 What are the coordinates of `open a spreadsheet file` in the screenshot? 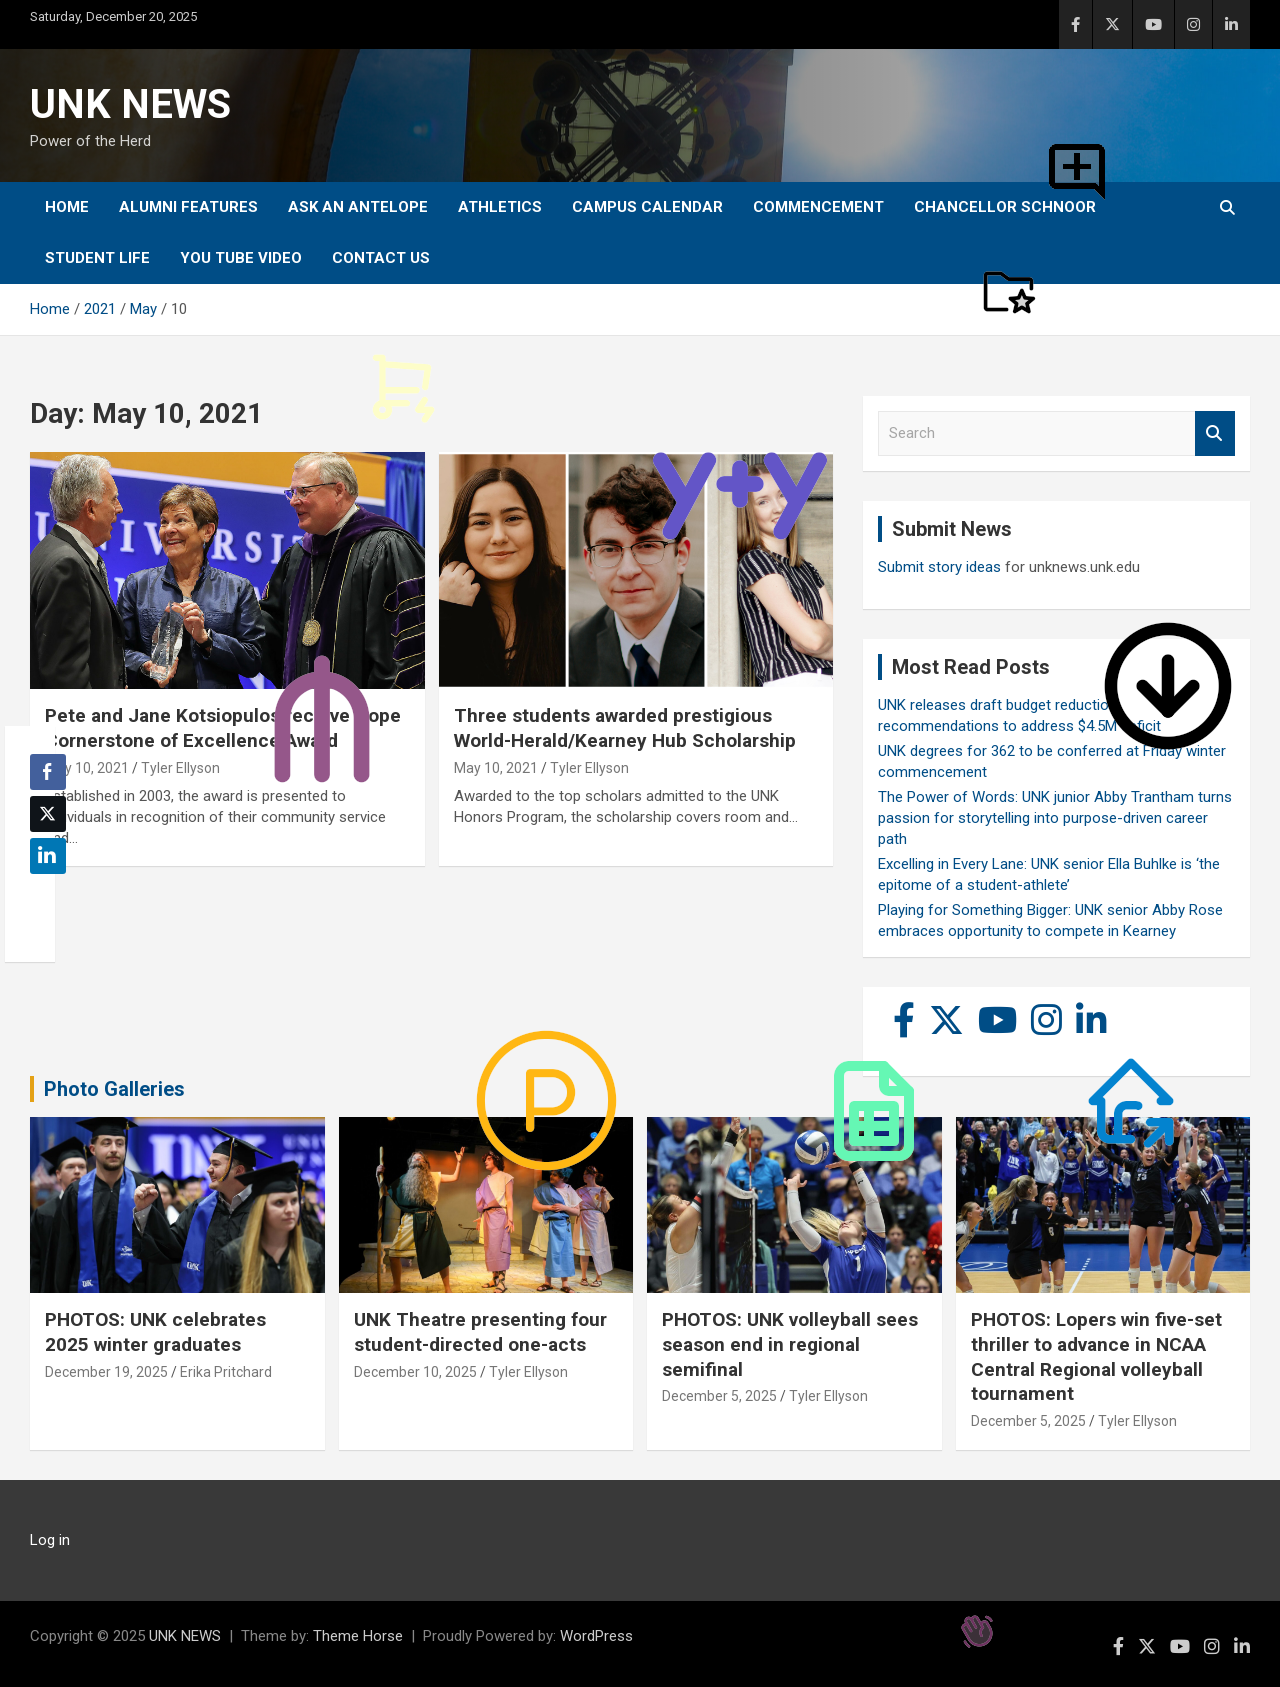 It's located at (874, 1111).